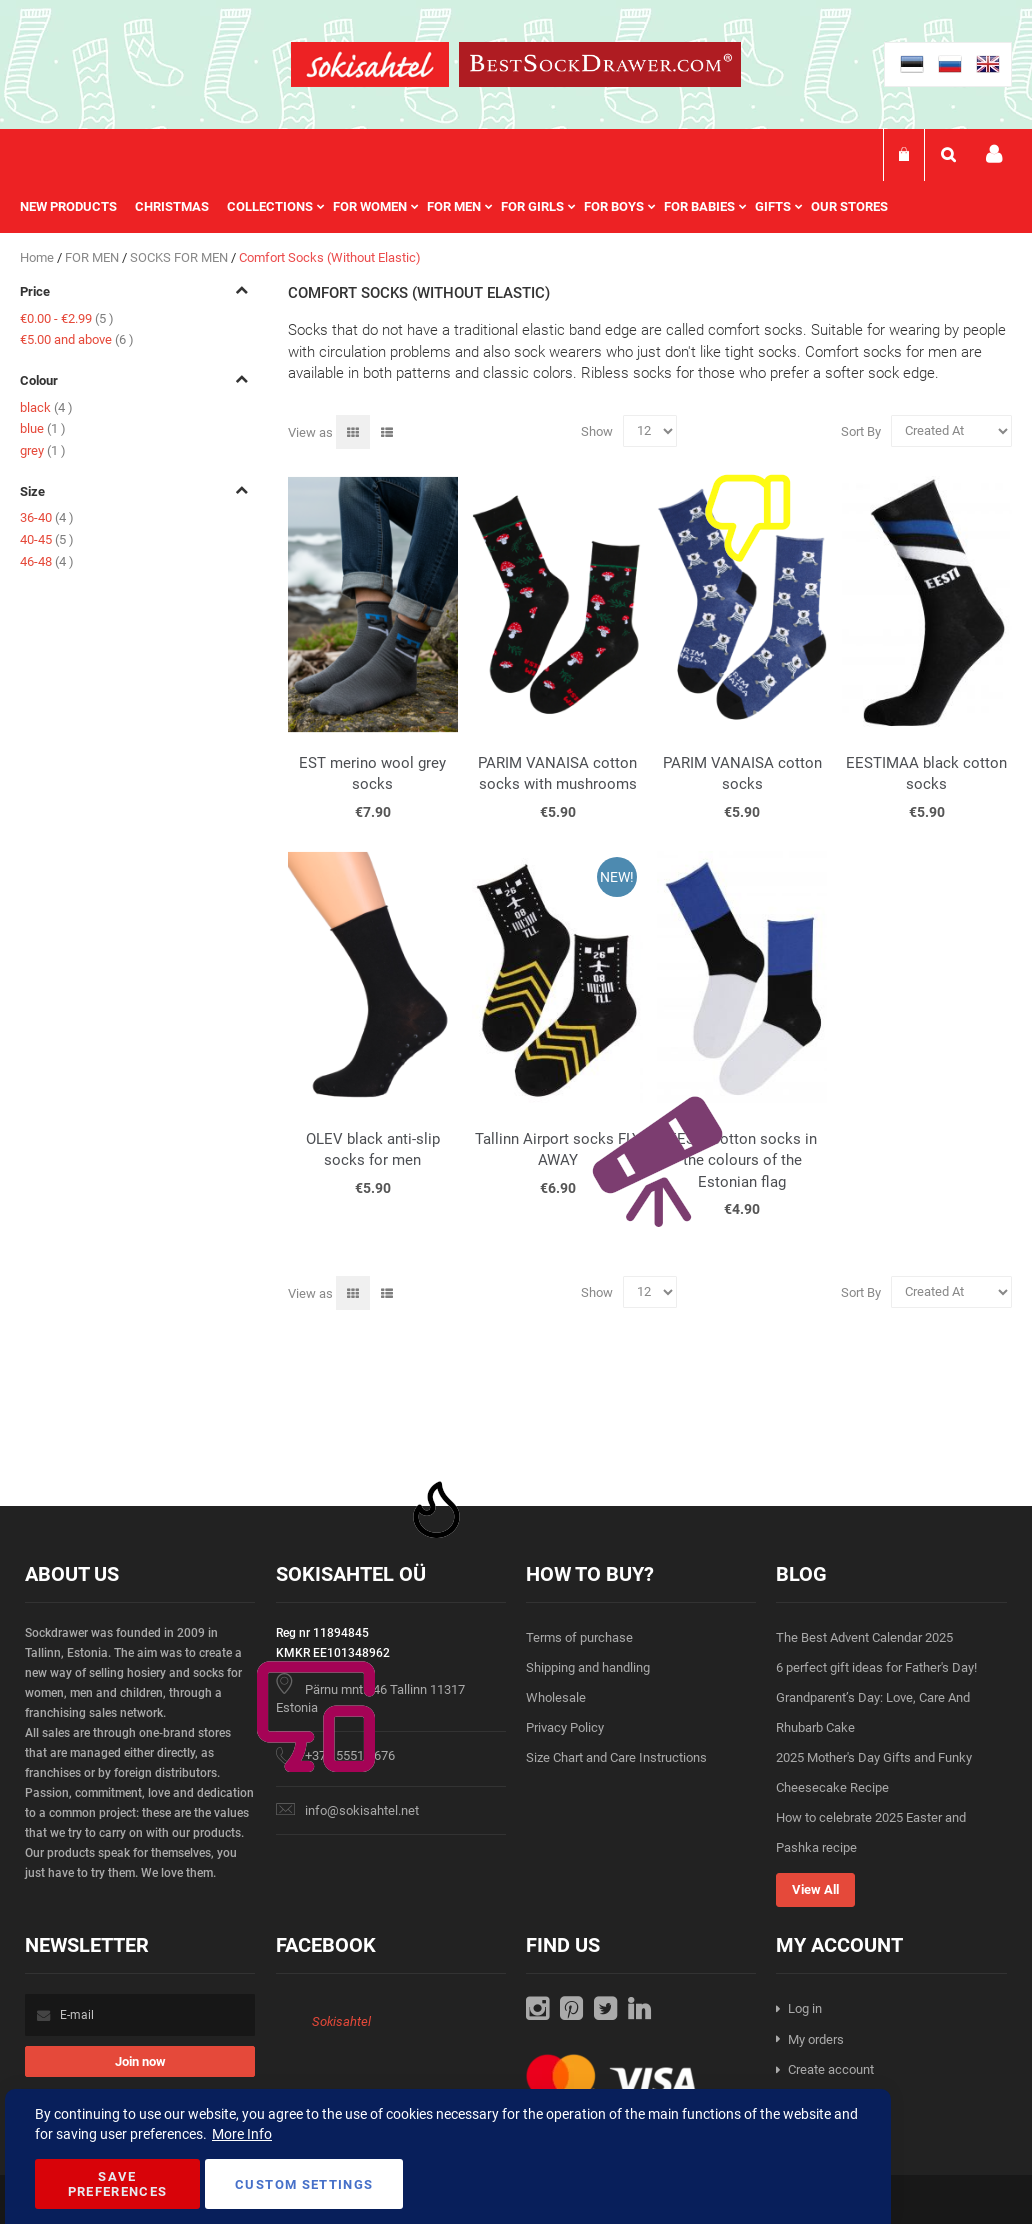 The width and height of the screenshot is (1032, 2224). What do you see at coordinates (660, 1159) in the screenshot?
I see `explore or discover new content` at bounding box center [660, 1159].